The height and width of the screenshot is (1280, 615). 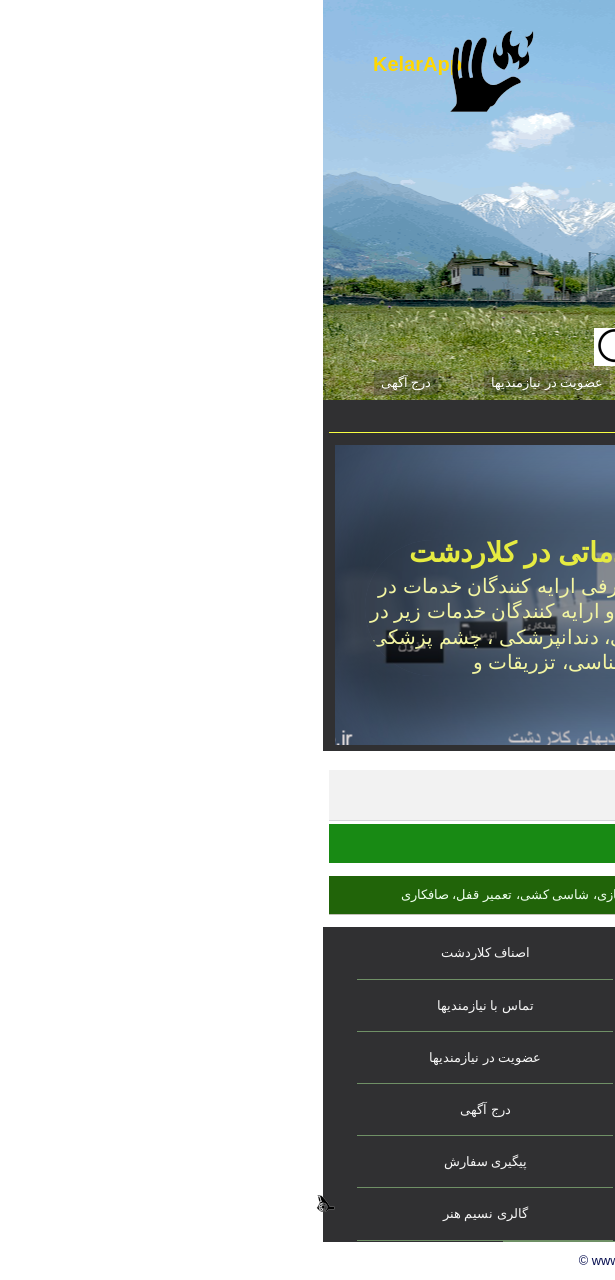 What do you see at coordinates (325, 1203) in the screenshot?
I see `helicopter tail rotor component in a game interface` at bounding box center [325, 1203].